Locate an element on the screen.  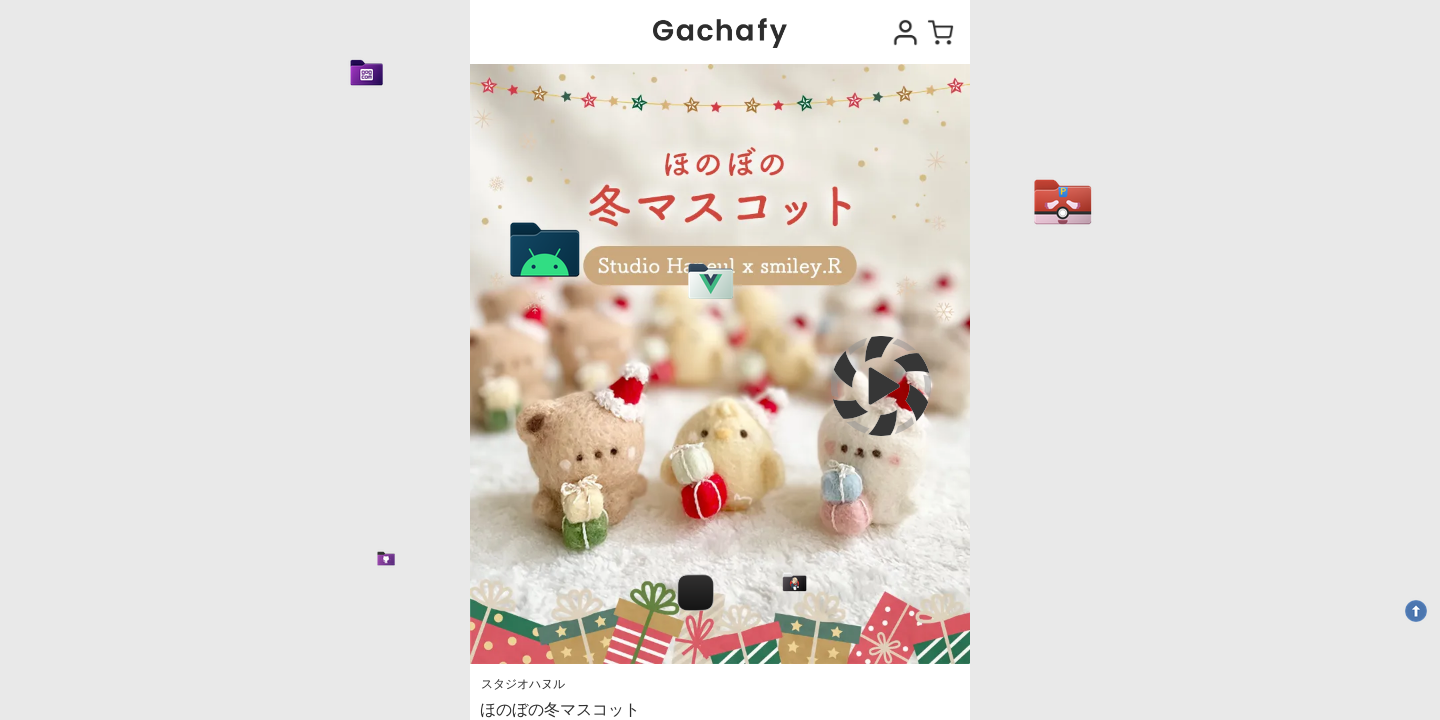
open lollypop music player is located at coordinates (881, 386).